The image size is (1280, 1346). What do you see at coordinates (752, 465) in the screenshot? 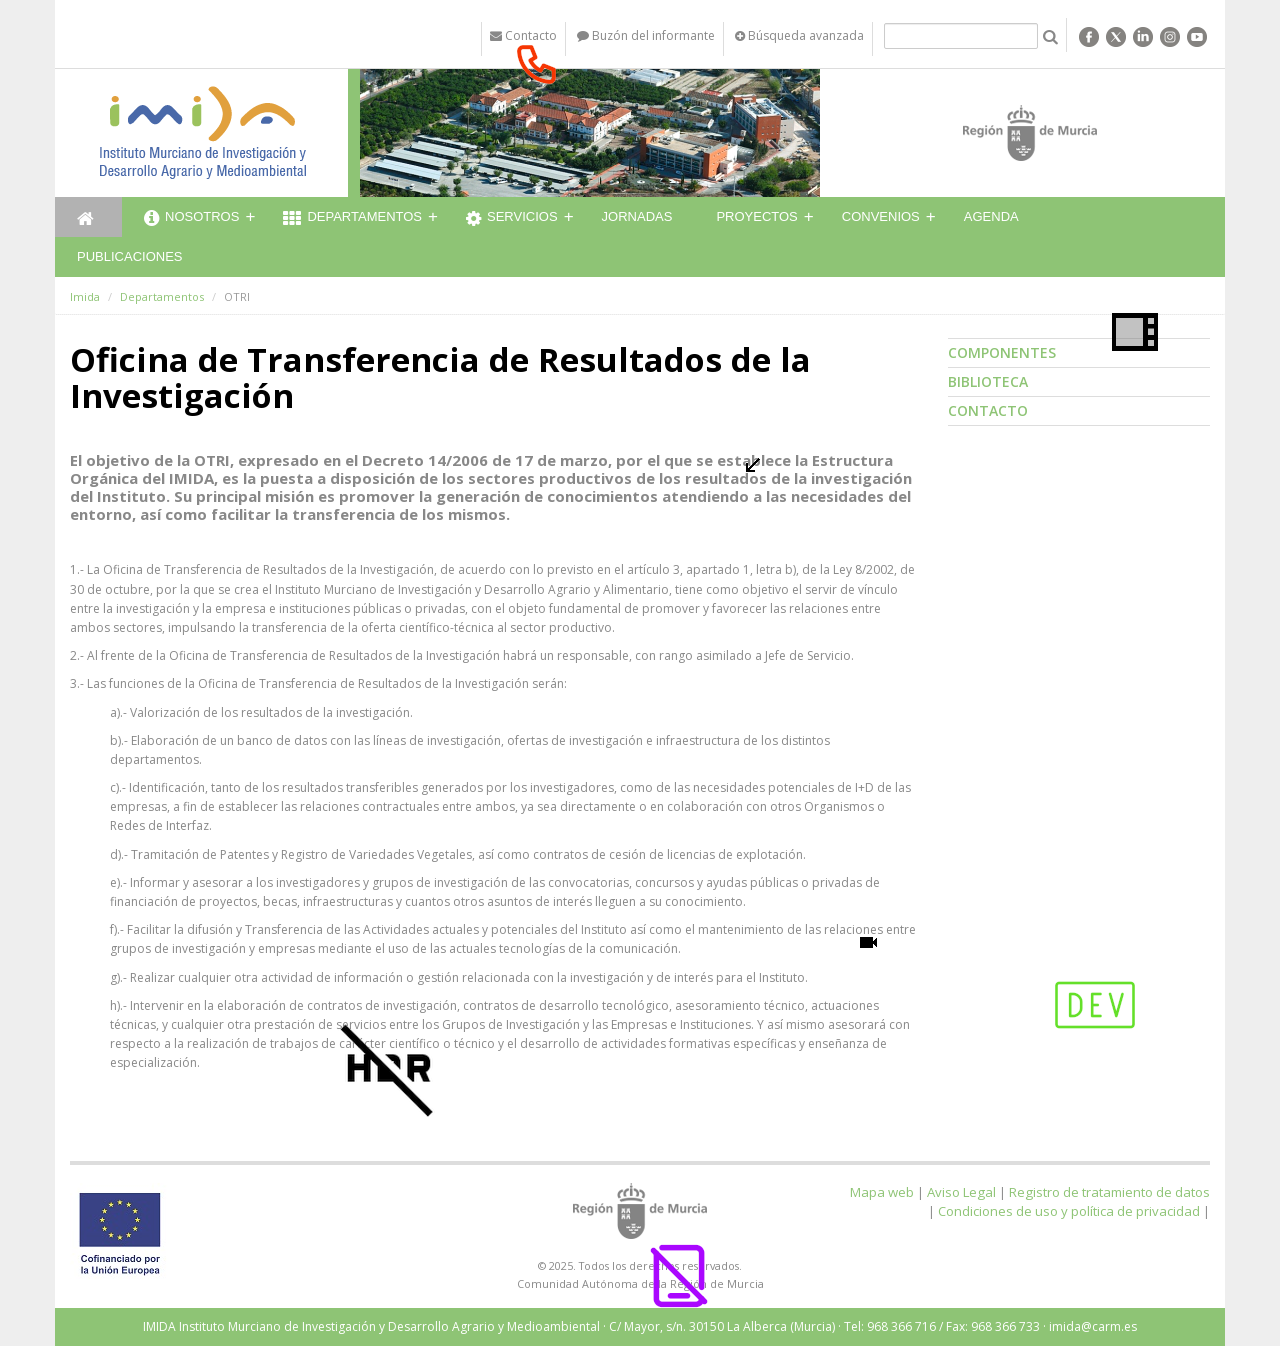
I see `indicates an incoming call was received` at bounding box center [752, 465].